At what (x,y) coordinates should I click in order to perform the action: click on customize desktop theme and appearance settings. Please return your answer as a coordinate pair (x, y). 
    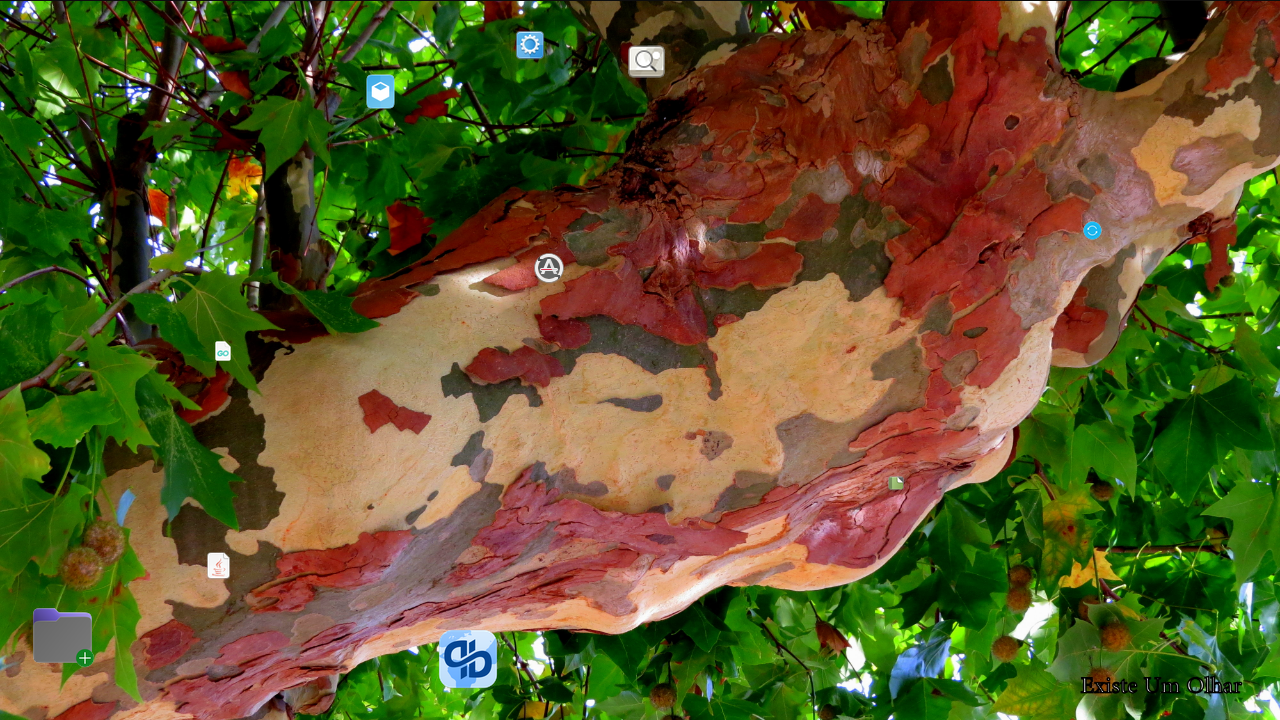
    Looking at the image, I should click on (896, 483).